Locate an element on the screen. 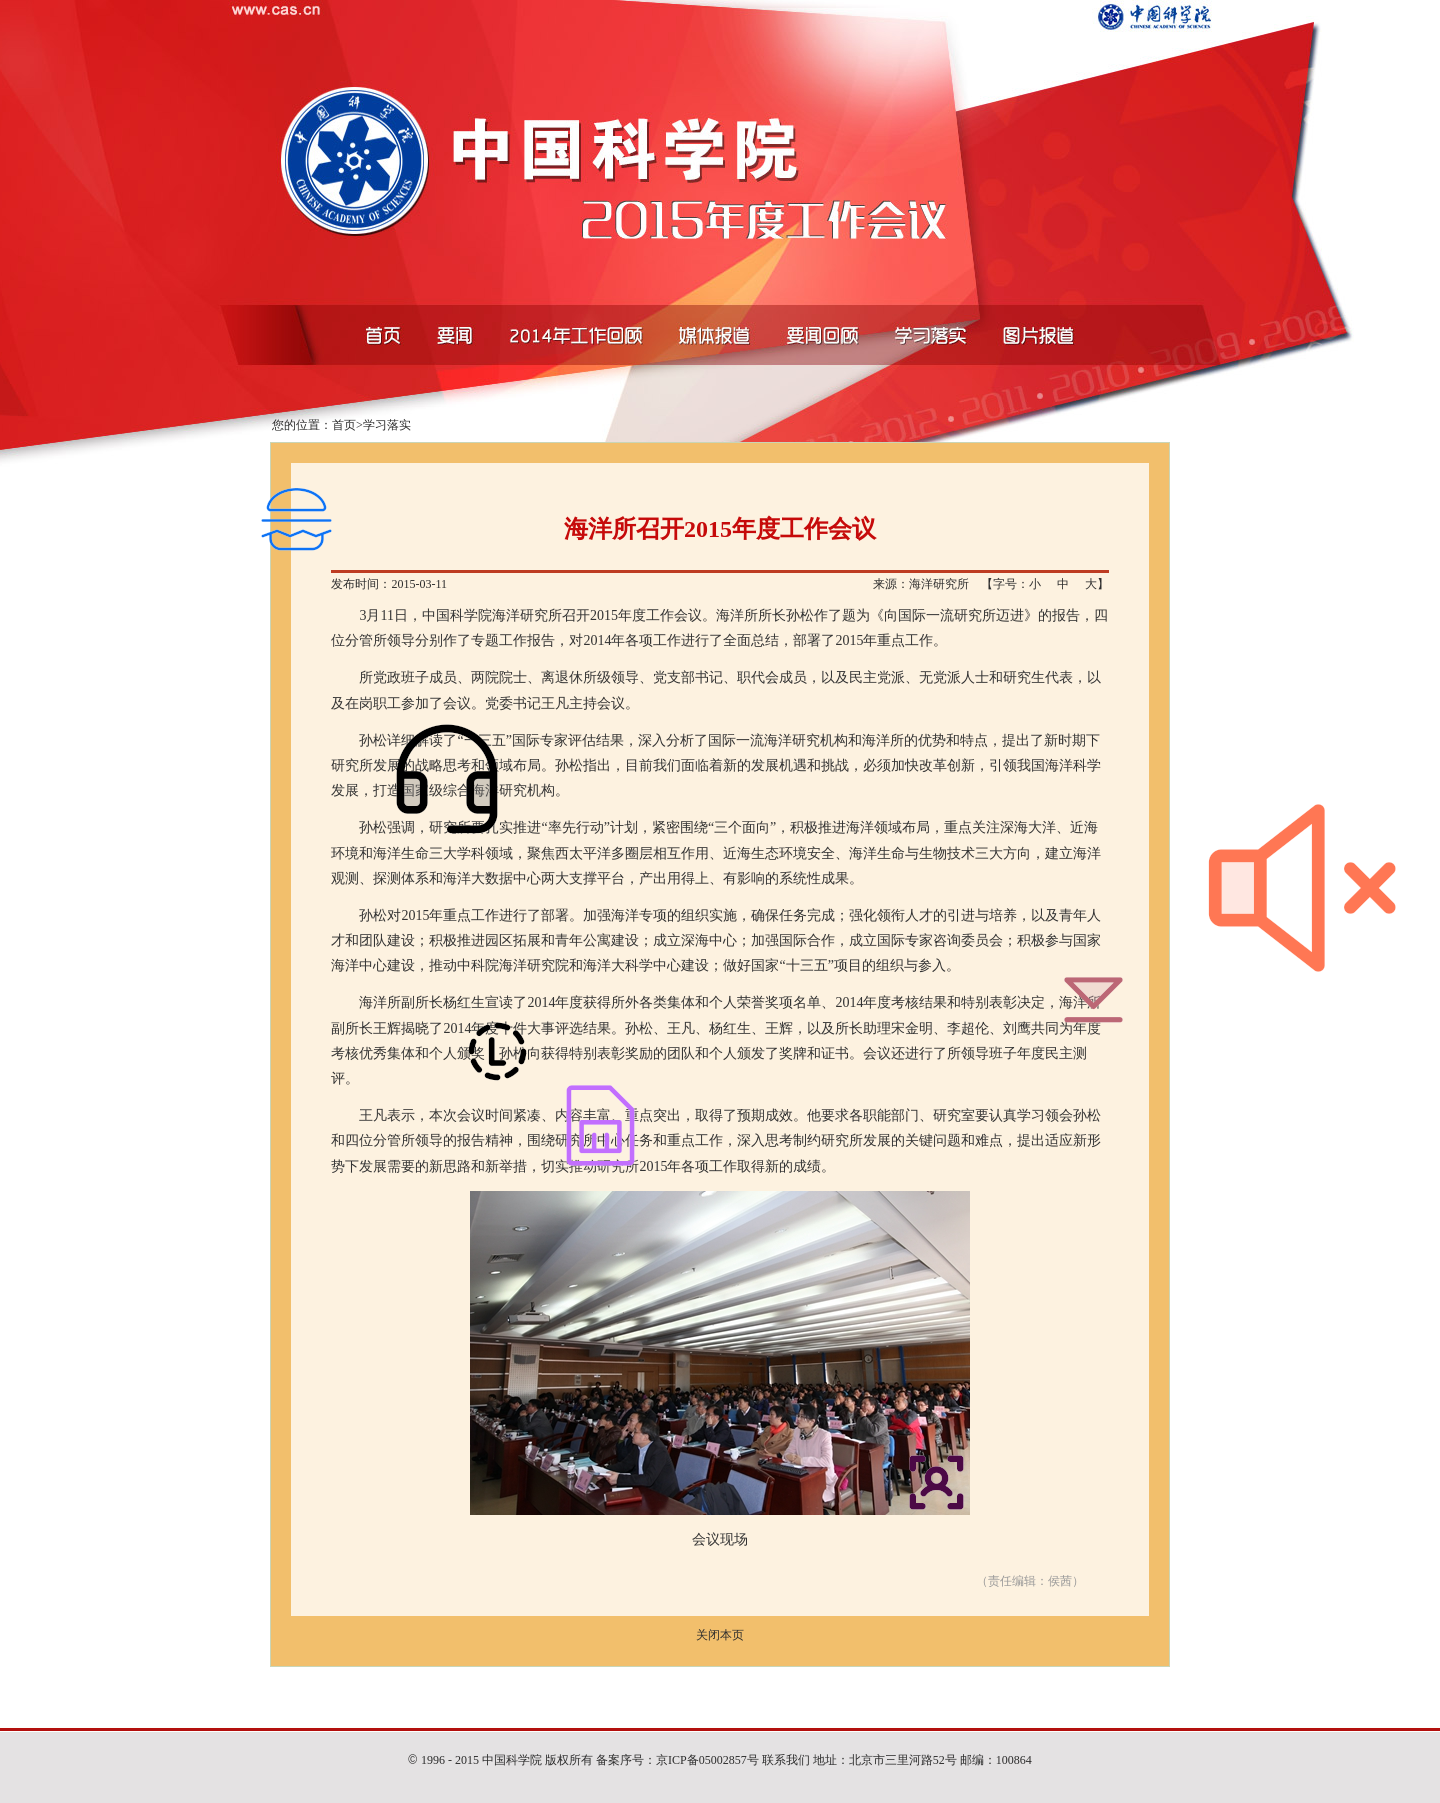 The height and width of the screenshot is (1803, 1440). contact customer support is located at coordinates (447, 775).